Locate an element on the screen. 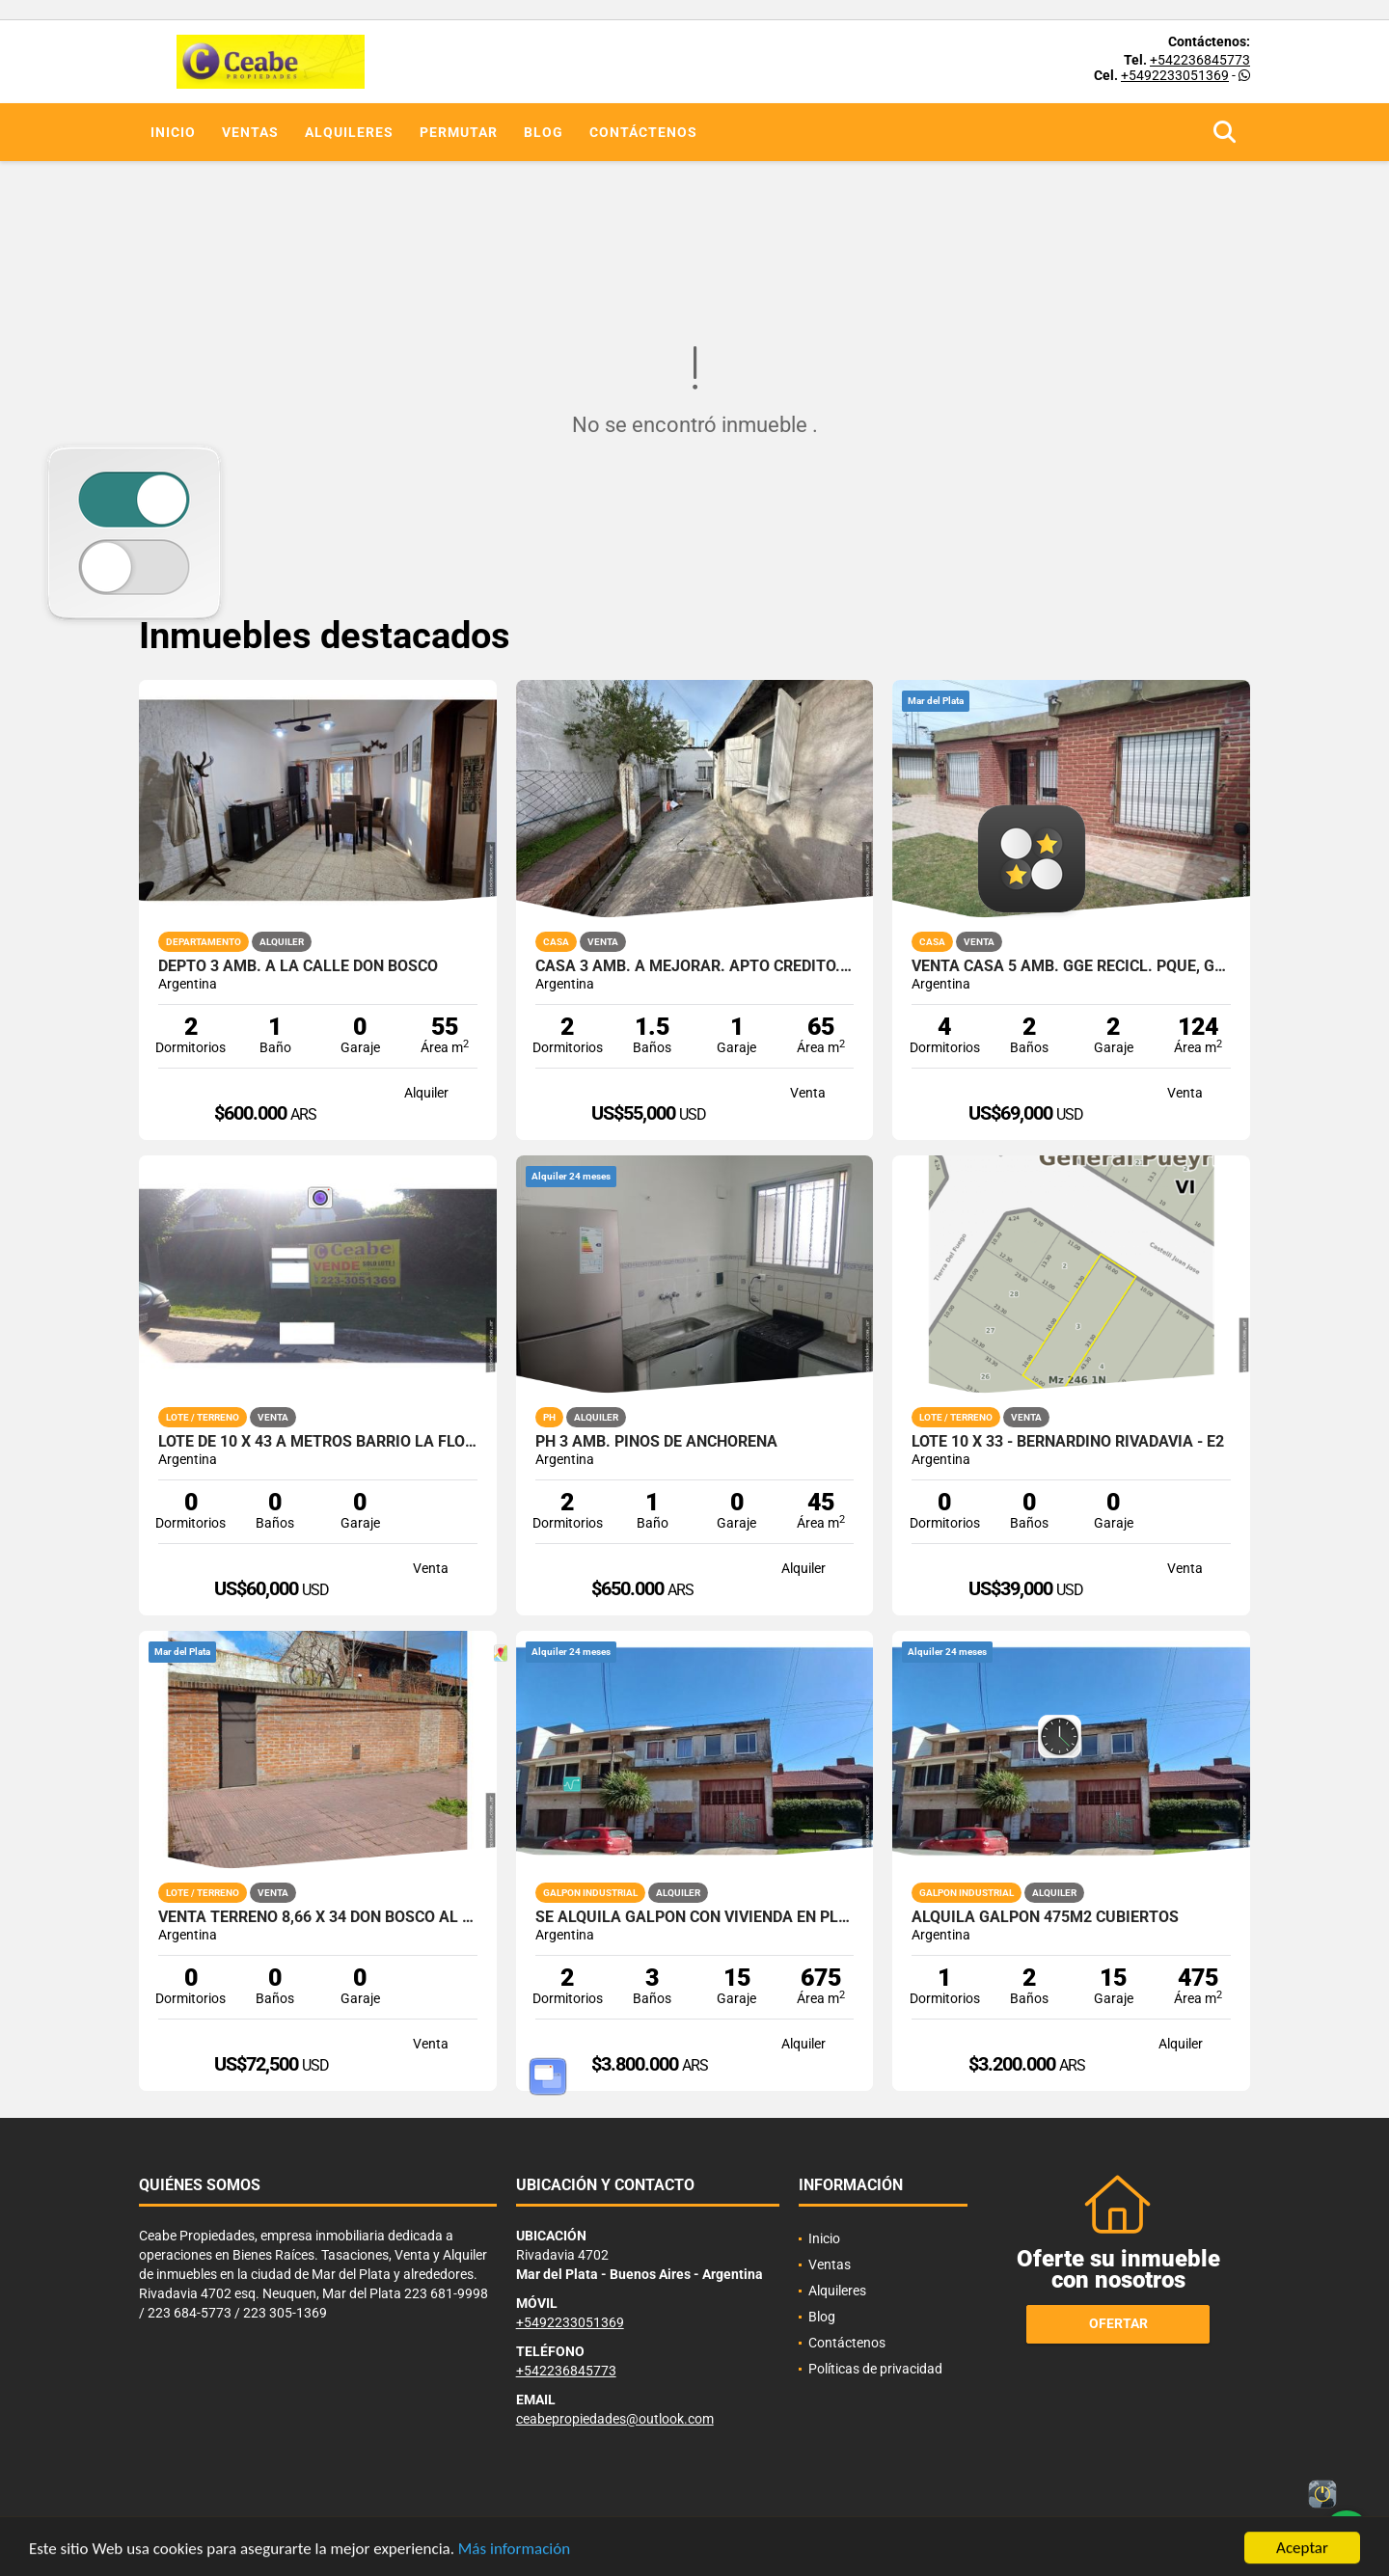  open the camera app is located at coordinates (320, 1198).